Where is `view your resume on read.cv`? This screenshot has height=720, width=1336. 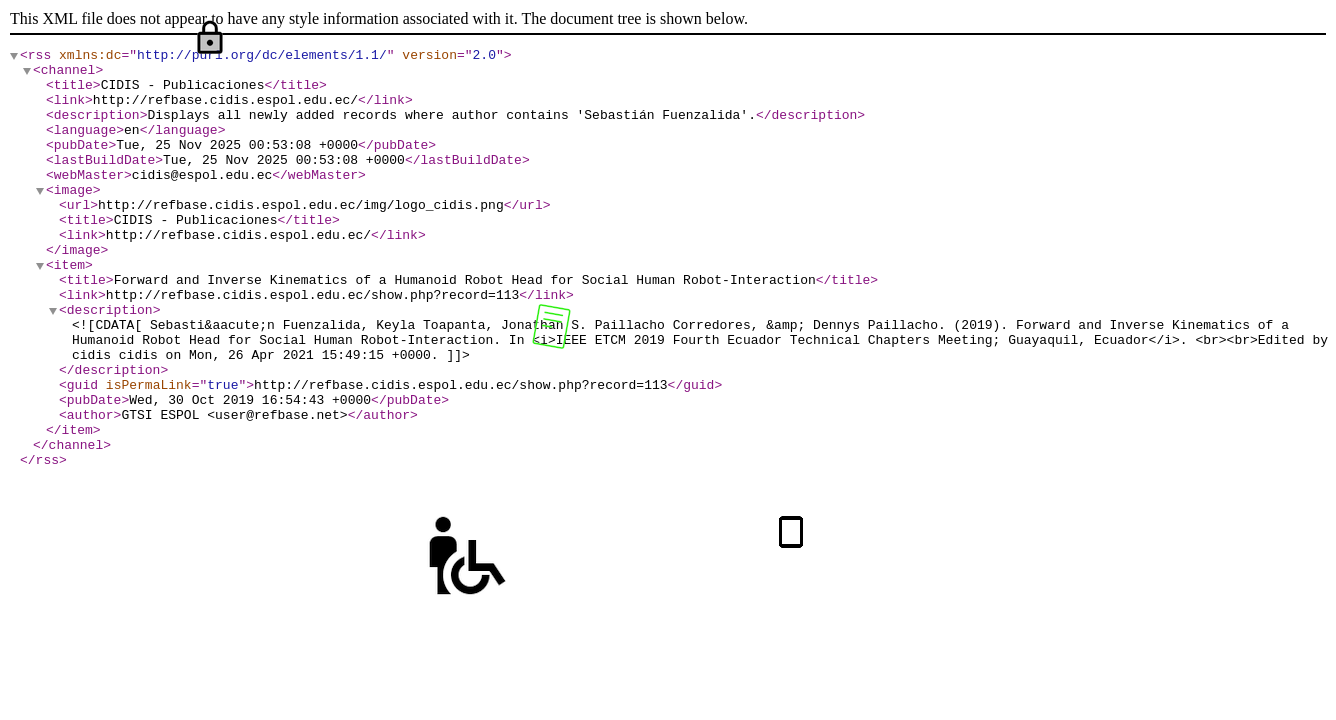 view your resume on read.cv is located at coordinates (551, 326).